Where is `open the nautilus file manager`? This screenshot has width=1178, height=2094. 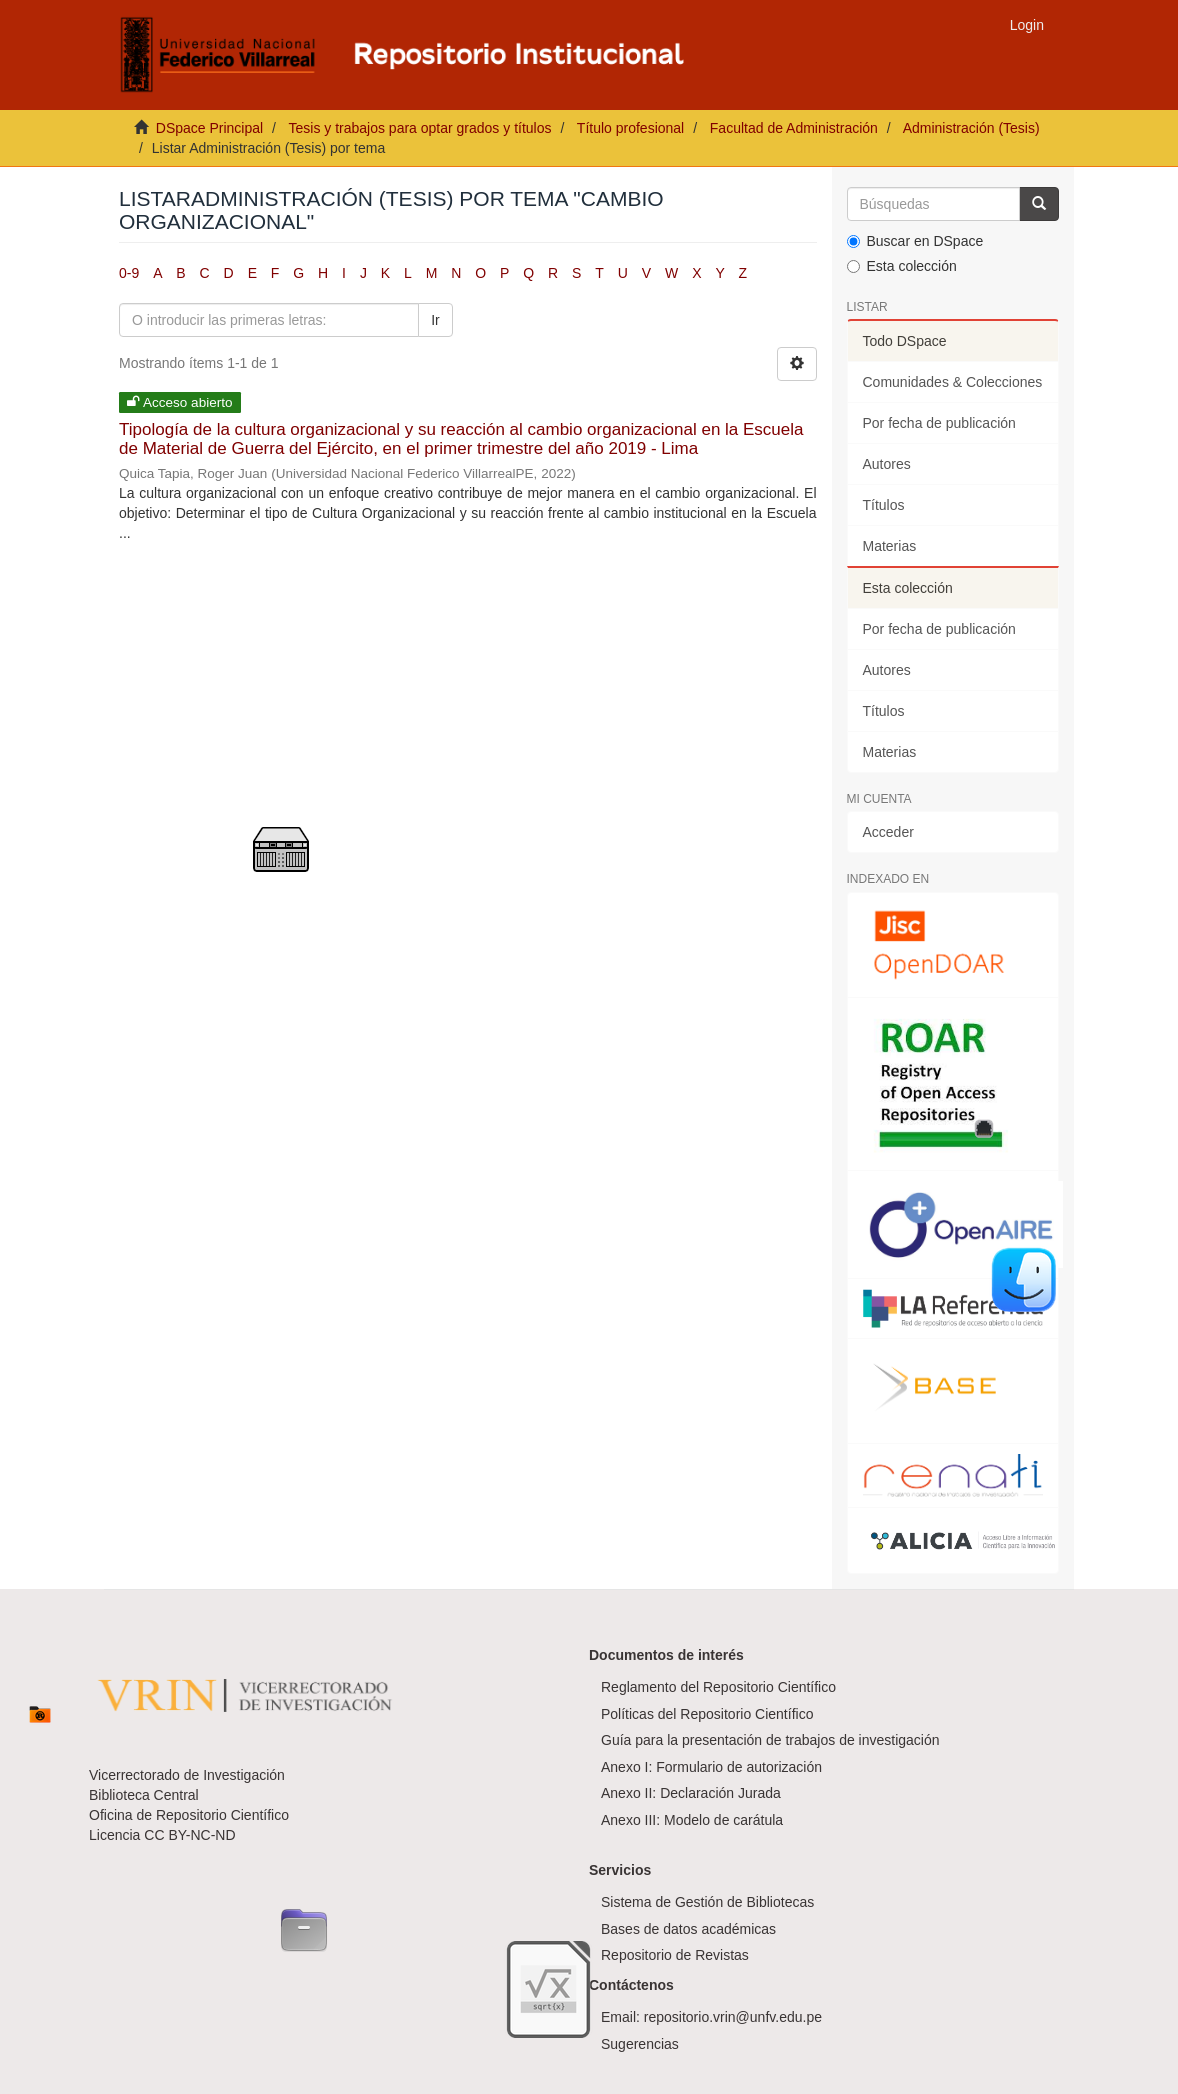
open the nautilus file manager is located at coordinates (304, 1930).